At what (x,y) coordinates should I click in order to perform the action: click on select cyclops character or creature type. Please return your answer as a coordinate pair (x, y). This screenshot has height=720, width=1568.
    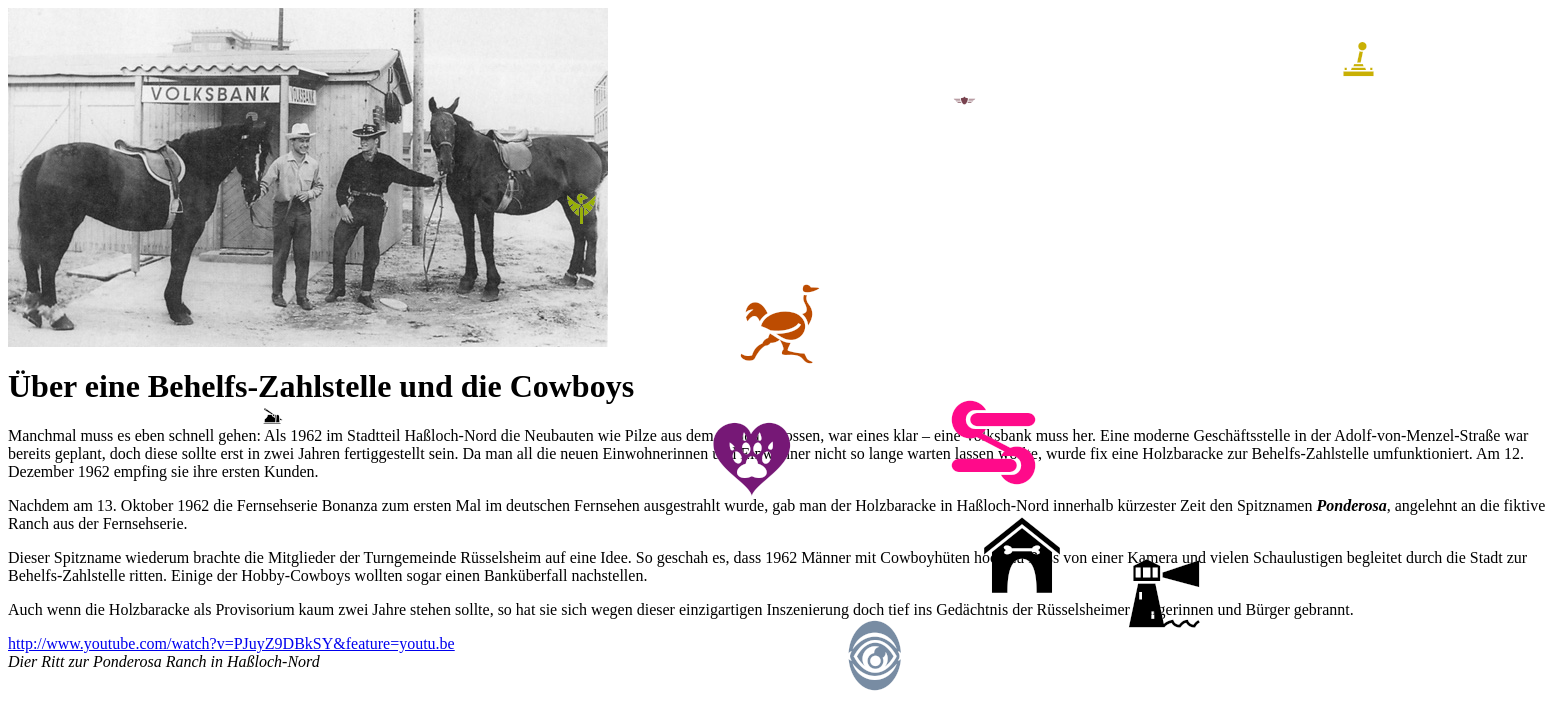
    Looking at the image, I should click on (874, 655).